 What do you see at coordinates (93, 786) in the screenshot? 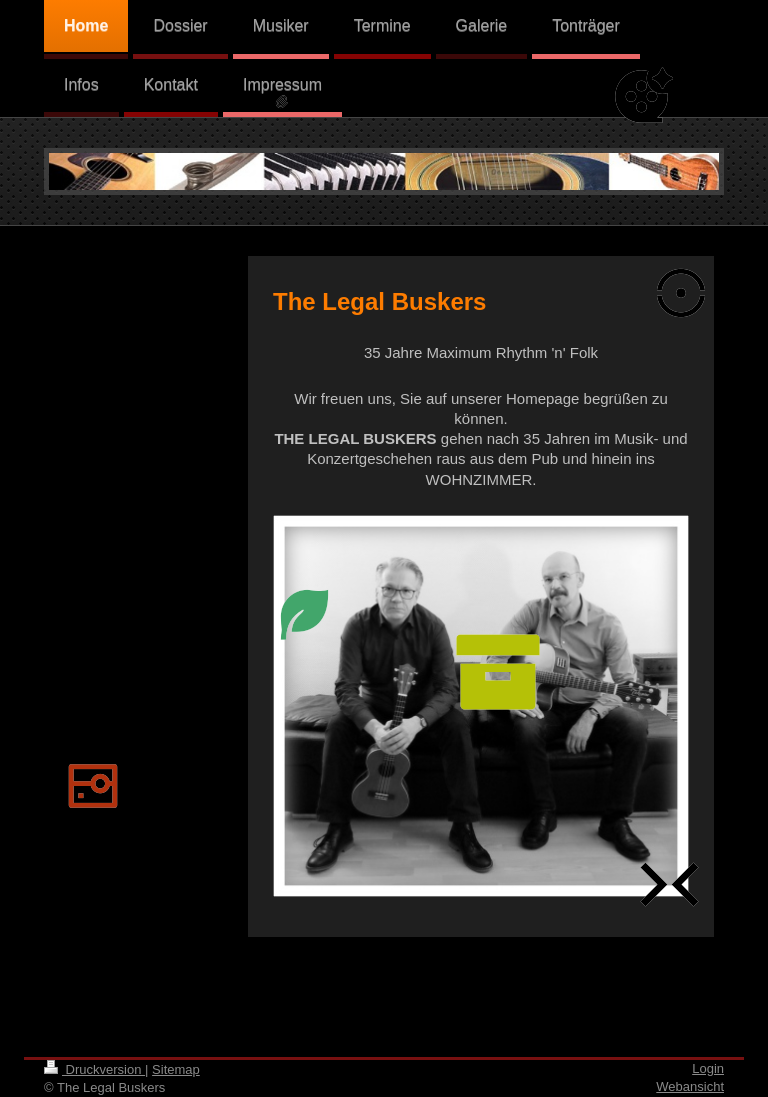
I see `start a presentation or slideshow` at bounding box center [93, 786].